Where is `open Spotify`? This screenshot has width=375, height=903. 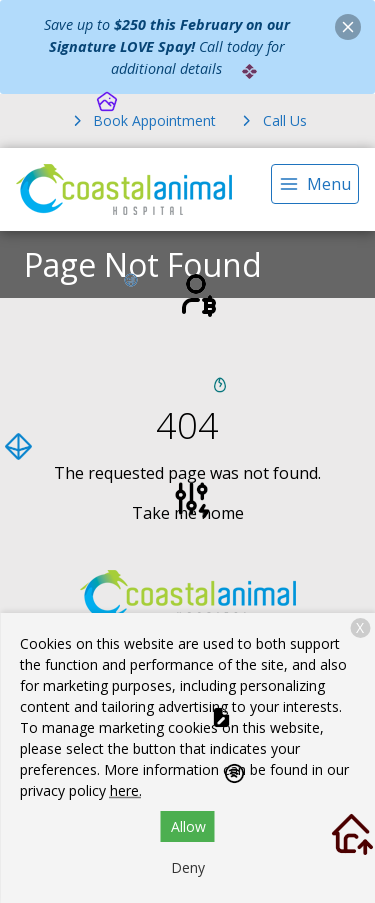
open Spotify is located at coordinates (234, 773).